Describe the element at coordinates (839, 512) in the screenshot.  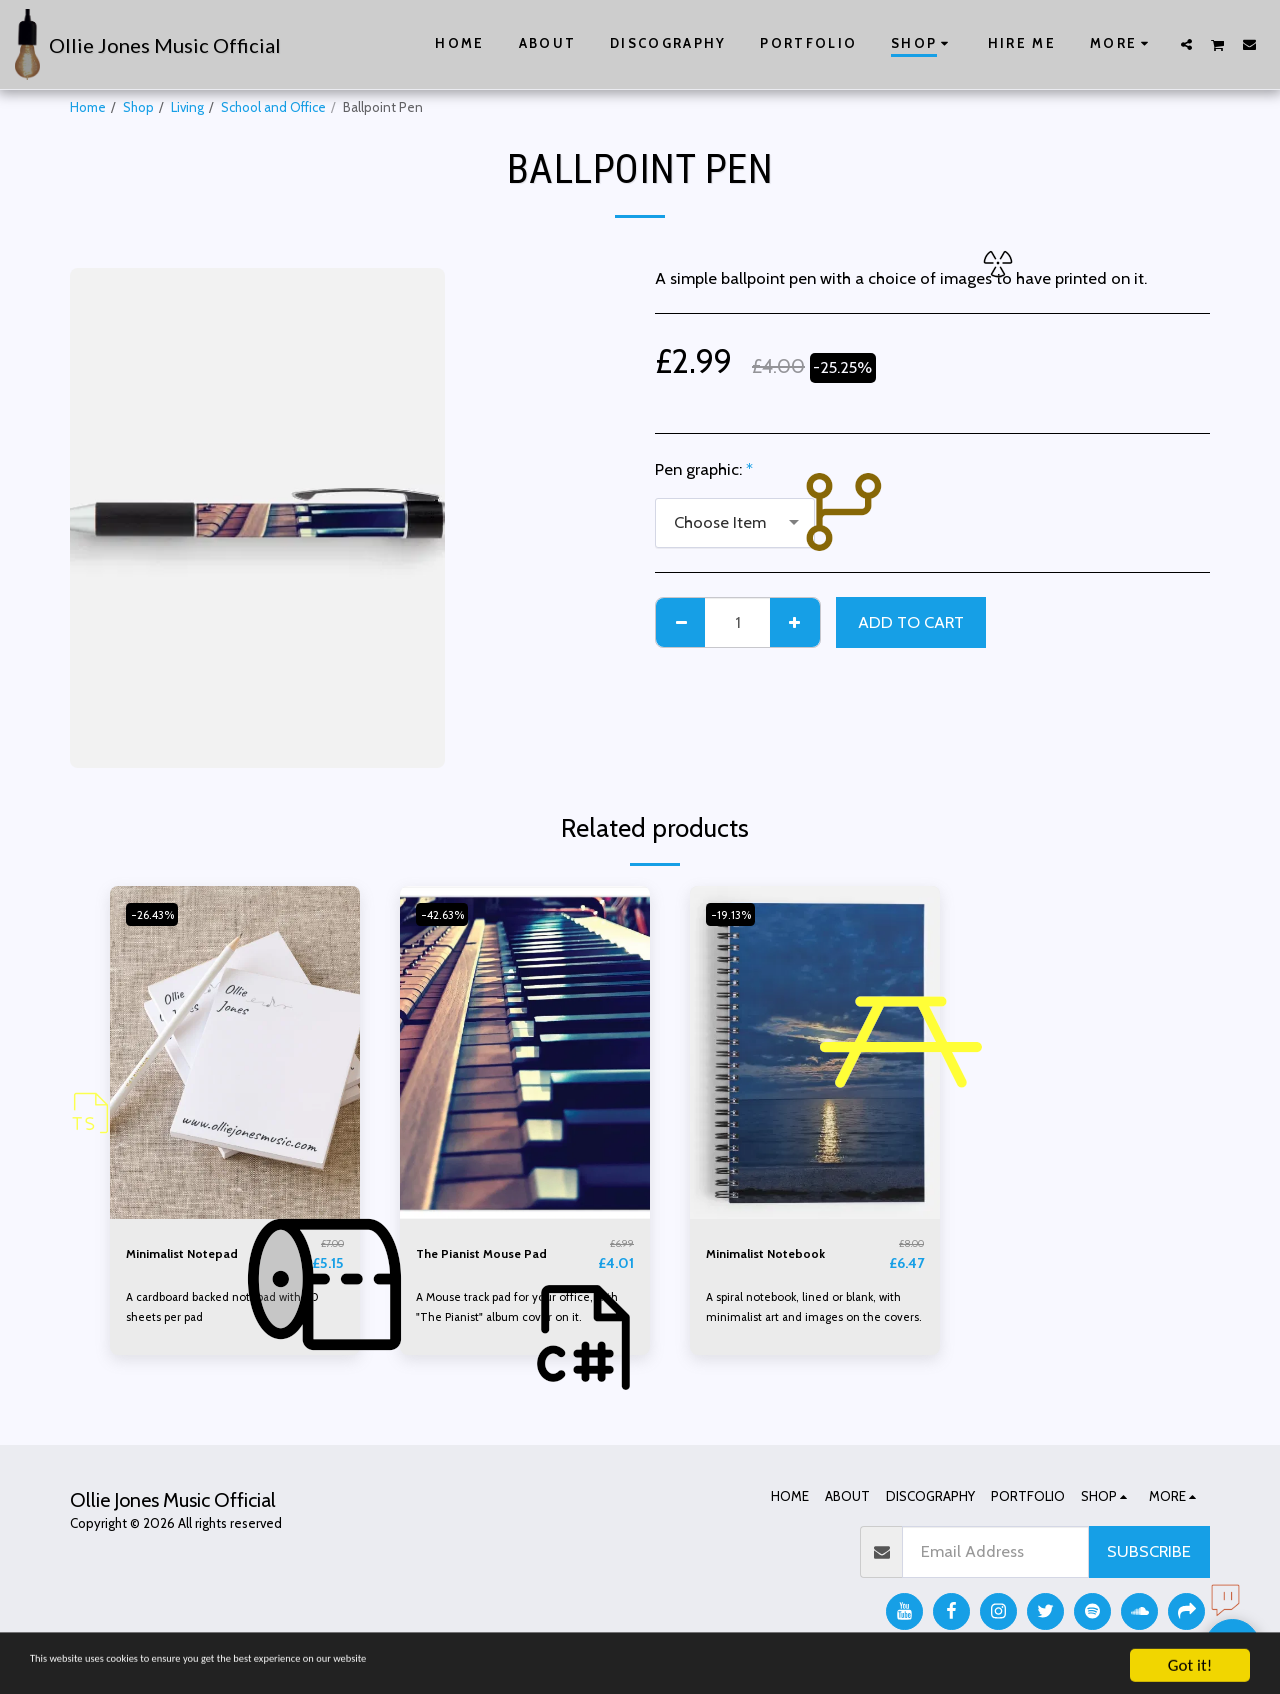
I see `view repository branches` at that location.